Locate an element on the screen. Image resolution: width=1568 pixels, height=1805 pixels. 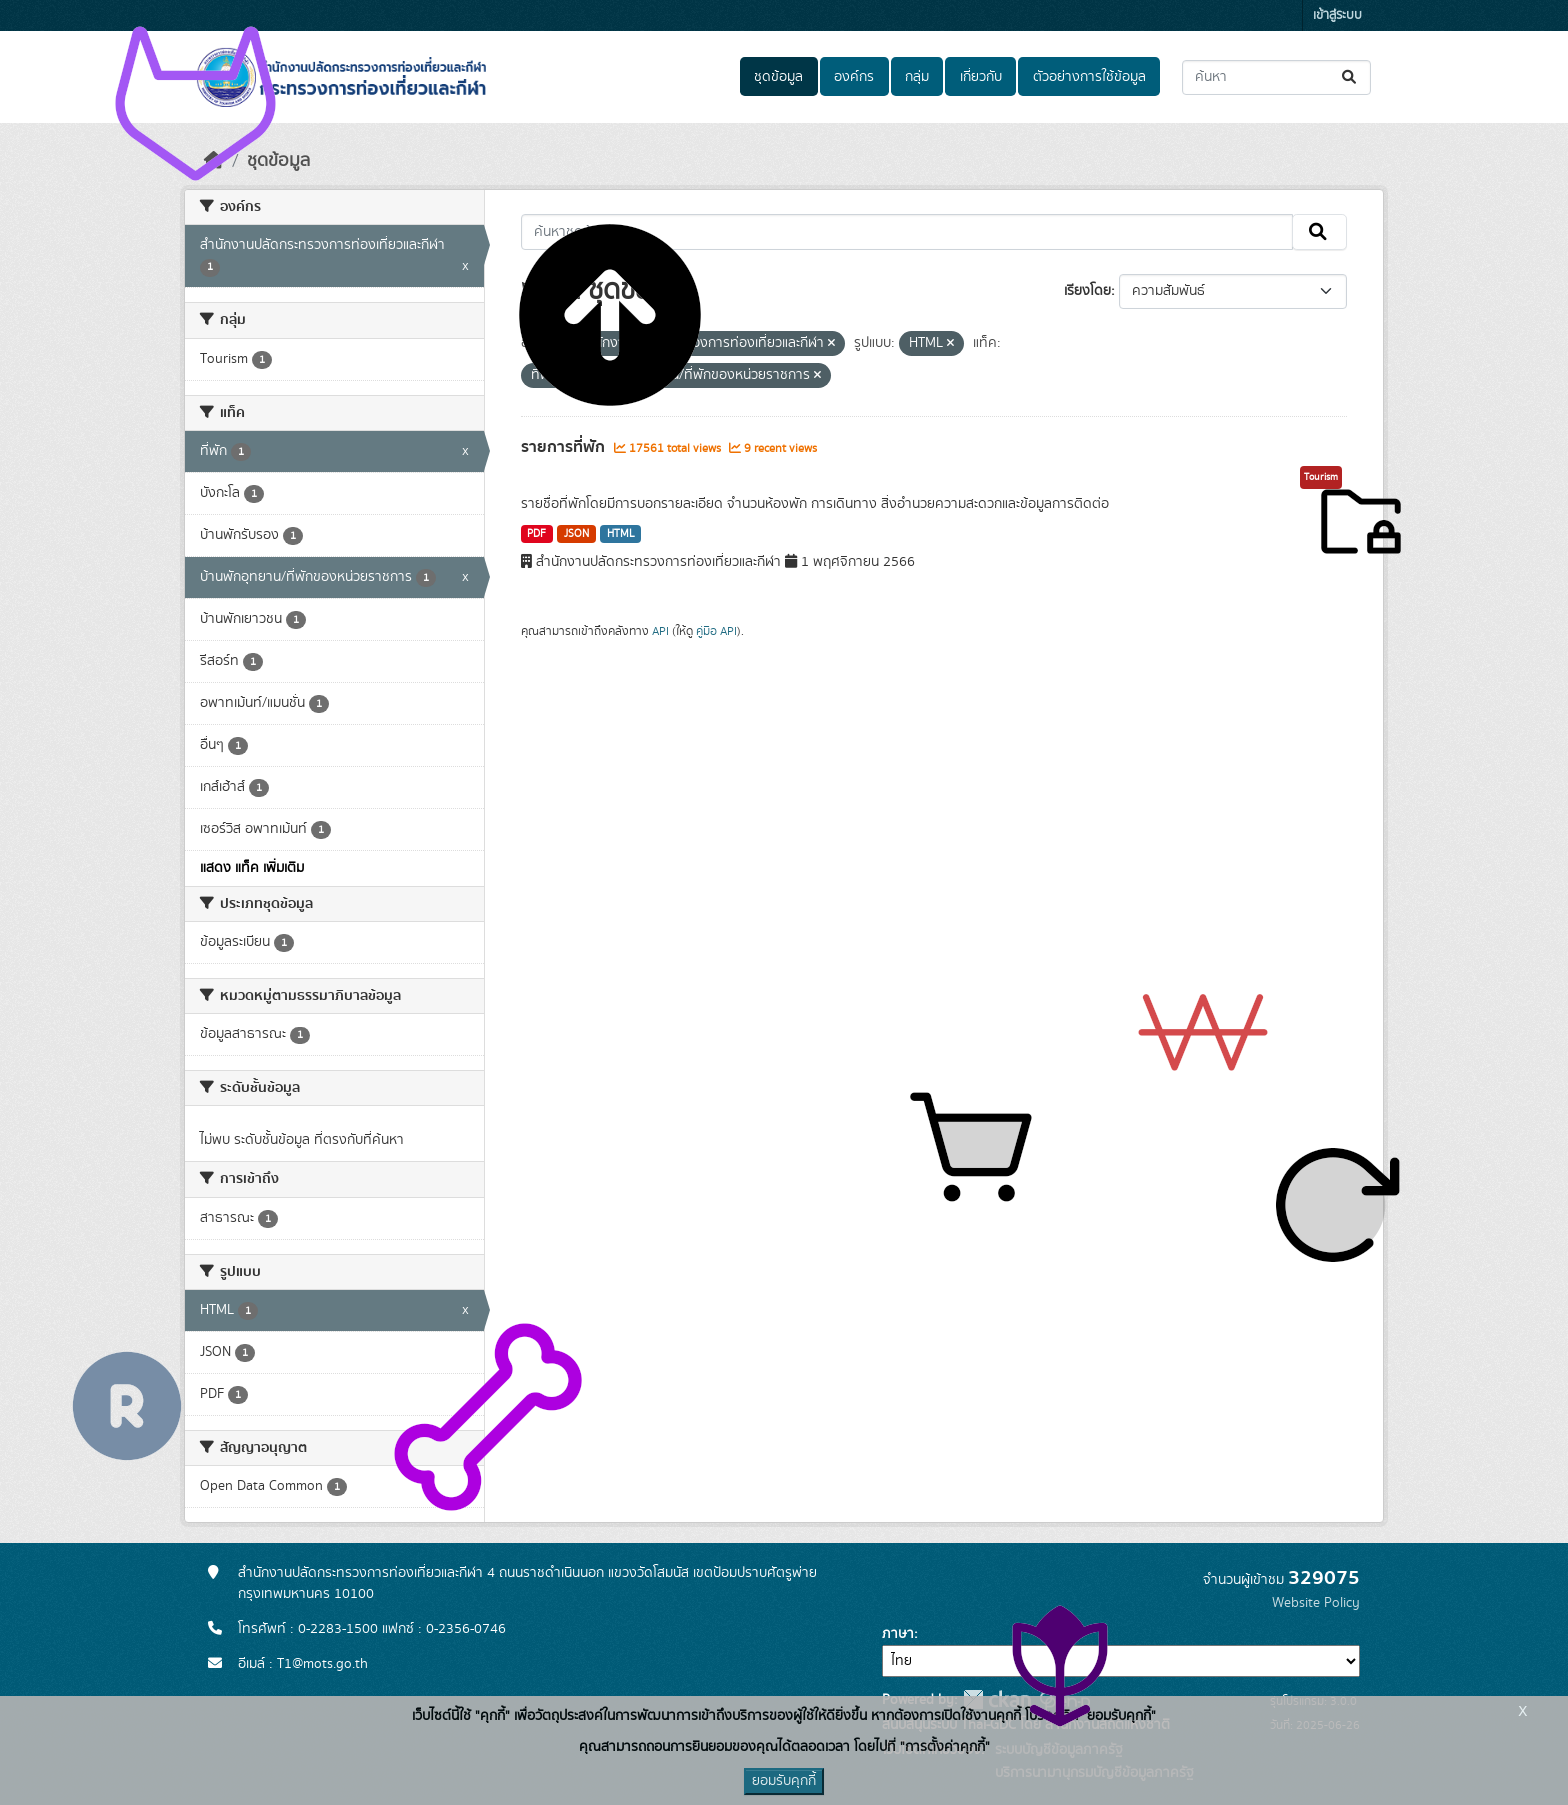
access pet-related features or settings is located at coordinates (488, 1417).